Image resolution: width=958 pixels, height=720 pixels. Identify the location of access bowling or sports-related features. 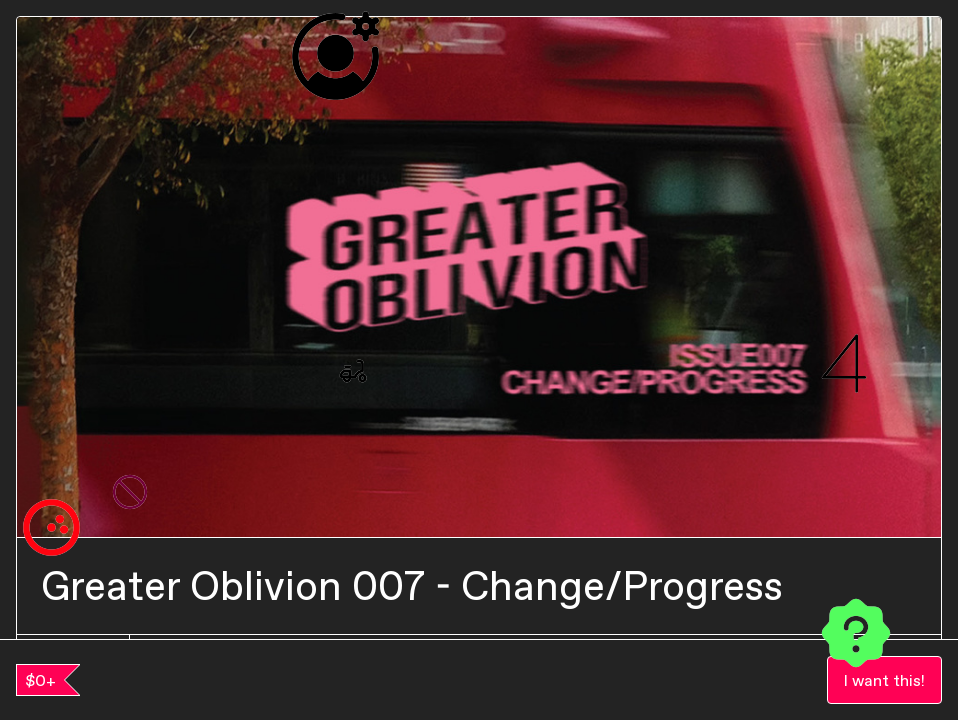
(51, 527).